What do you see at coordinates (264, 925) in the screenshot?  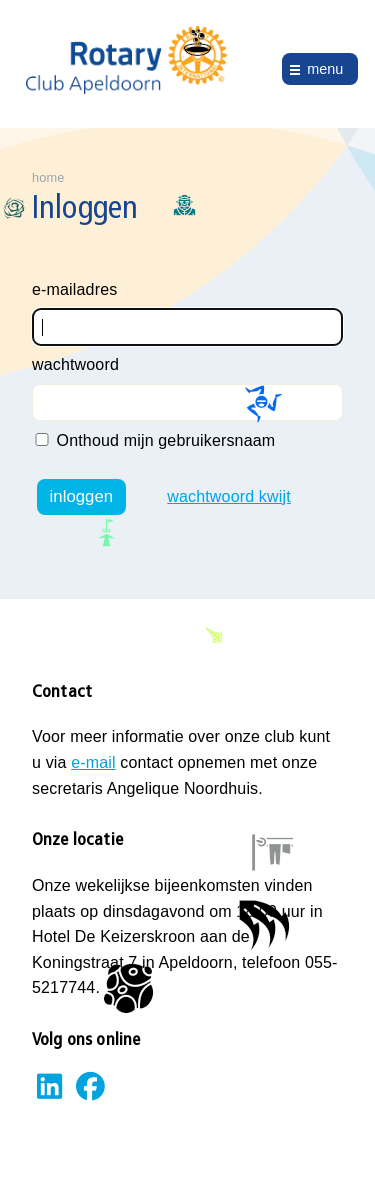 I see `select barbed nails ability or attack` at bounding box center [264, 925].